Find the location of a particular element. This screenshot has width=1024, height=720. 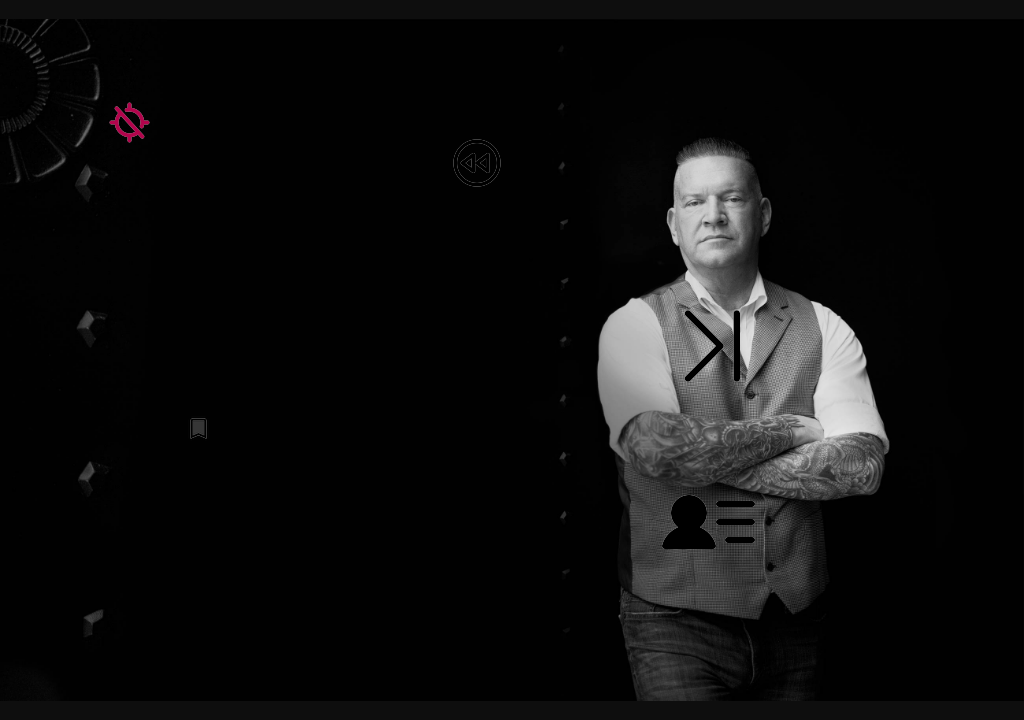

bookmark this item is located at coordinates (198, 428).